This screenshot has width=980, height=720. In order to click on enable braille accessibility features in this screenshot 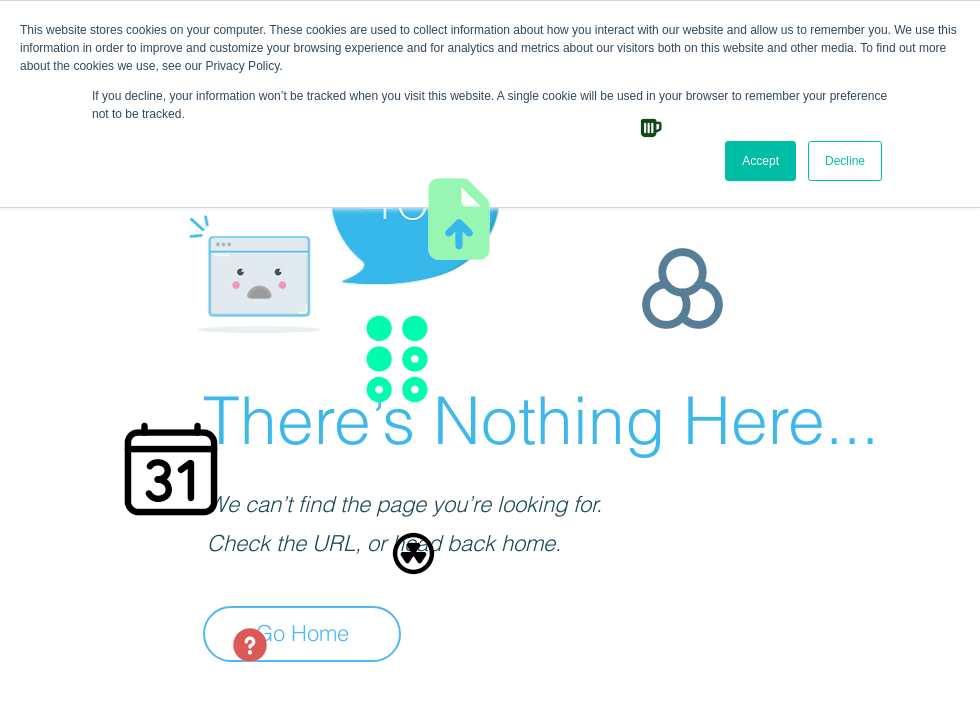, I will do `click(397, 359)`.